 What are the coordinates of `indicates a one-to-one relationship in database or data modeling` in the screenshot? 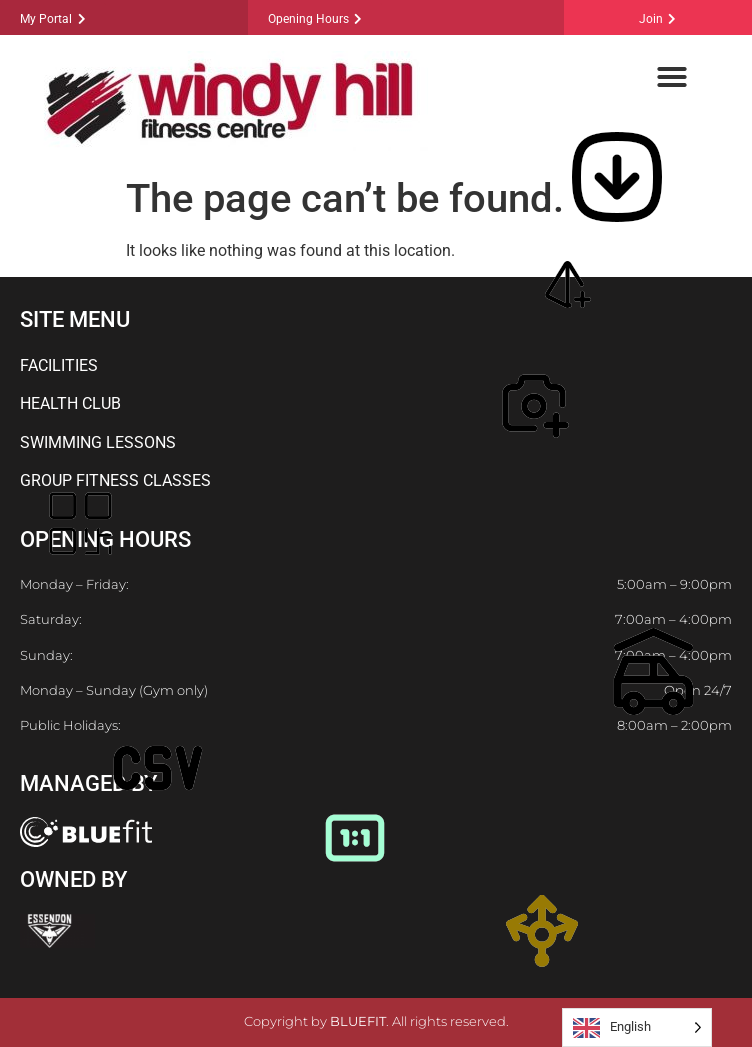 It's located at (355, 838).